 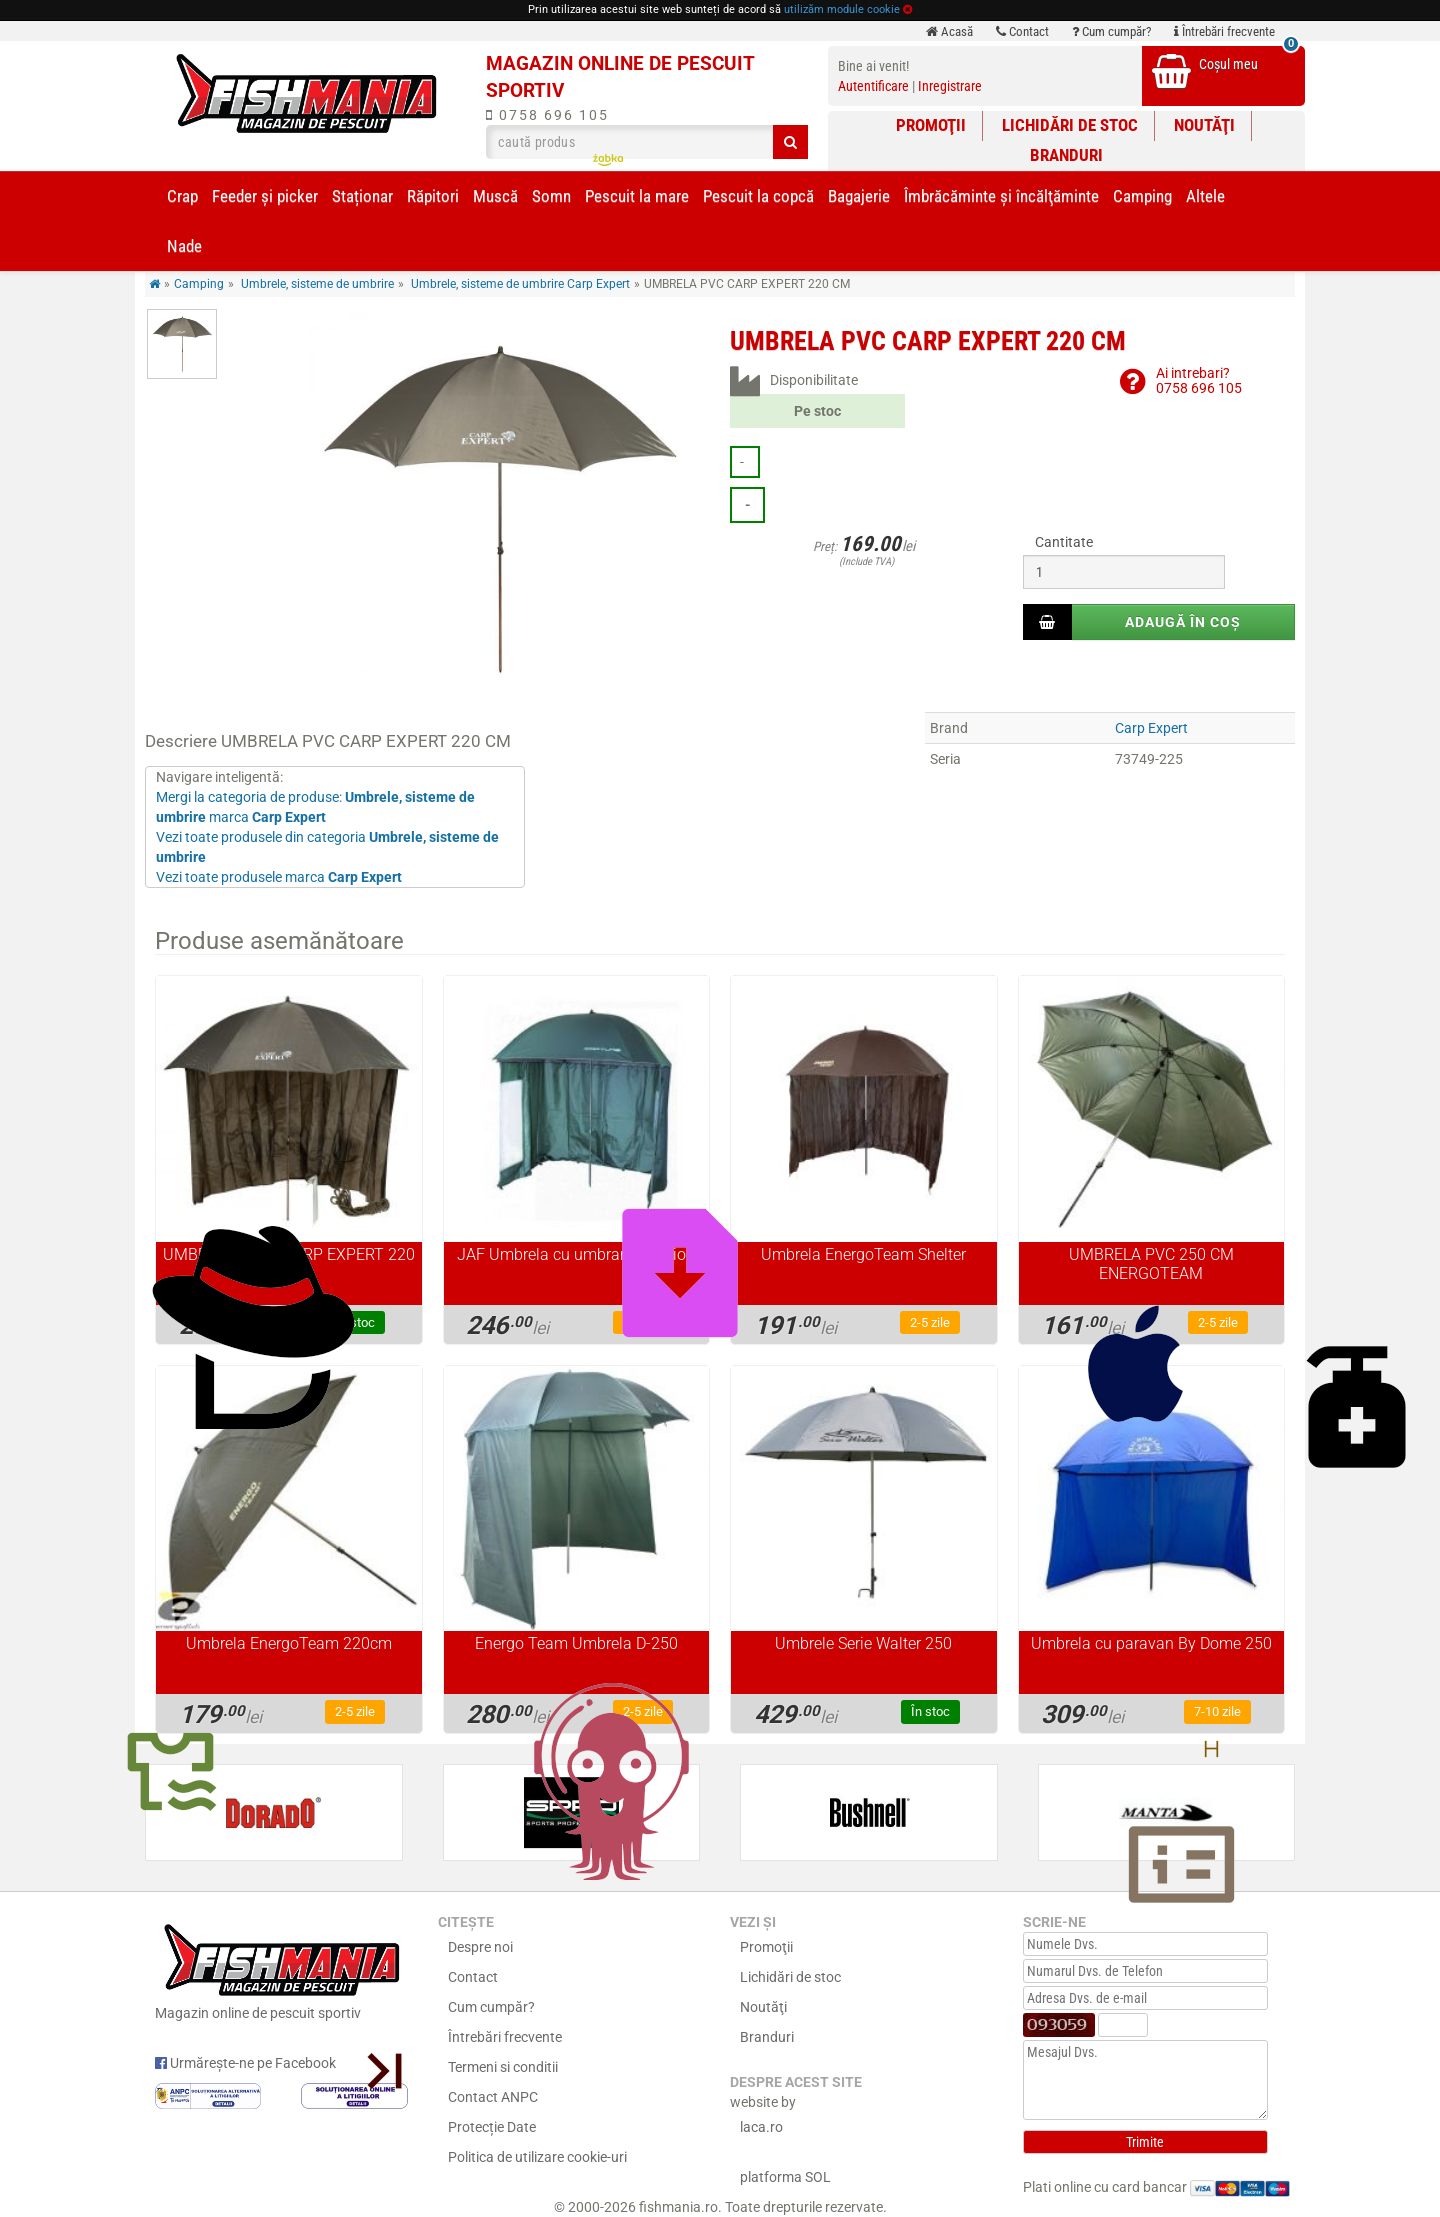 What do you see at coordinates (387, 2071) in the screenshot?
I see `skip to the end of a track or playlist` at bounding box center [387, 2071].